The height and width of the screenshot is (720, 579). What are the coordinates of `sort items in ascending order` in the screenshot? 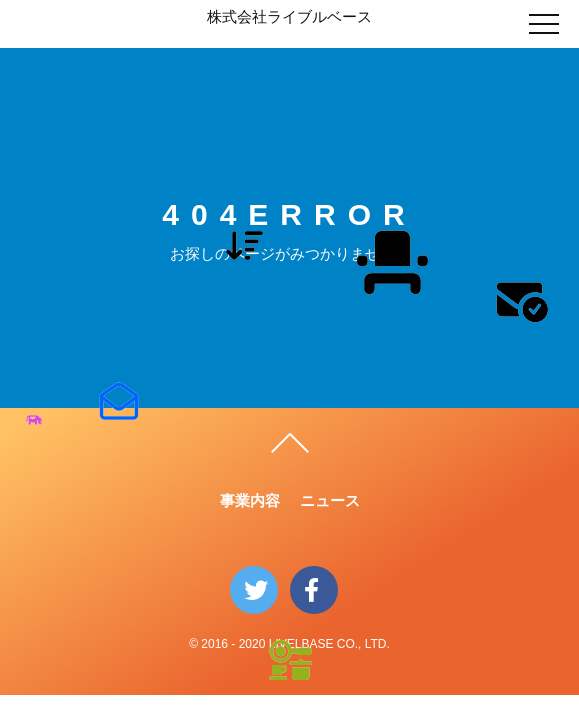 It's located at (244, 245).